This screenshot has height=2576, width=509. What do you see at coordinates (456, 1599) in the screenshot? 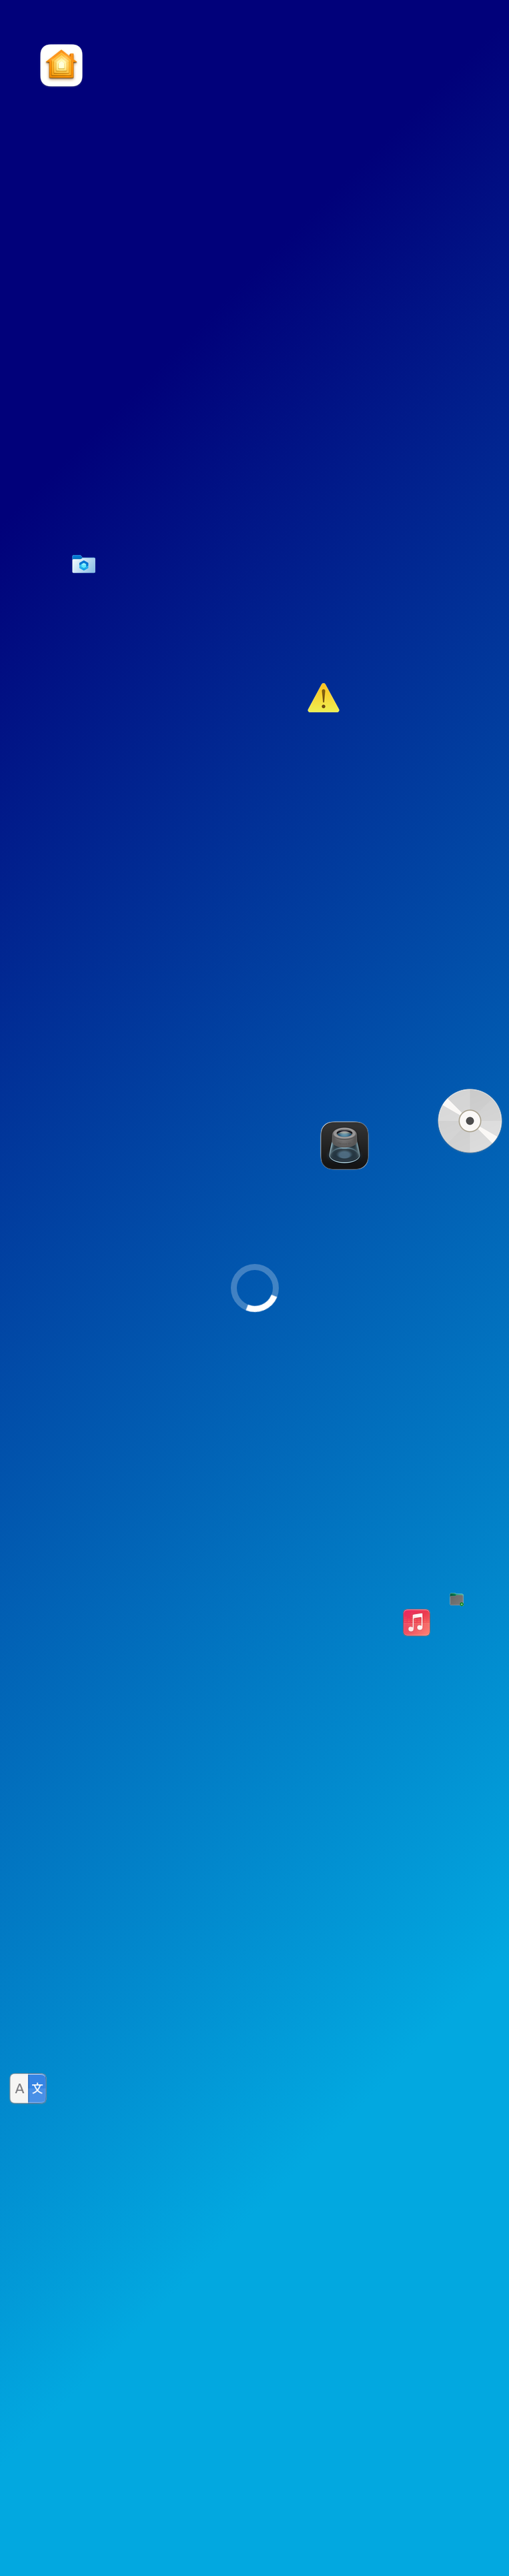
I see `create a new folder` at bounding box center [456, 1599].